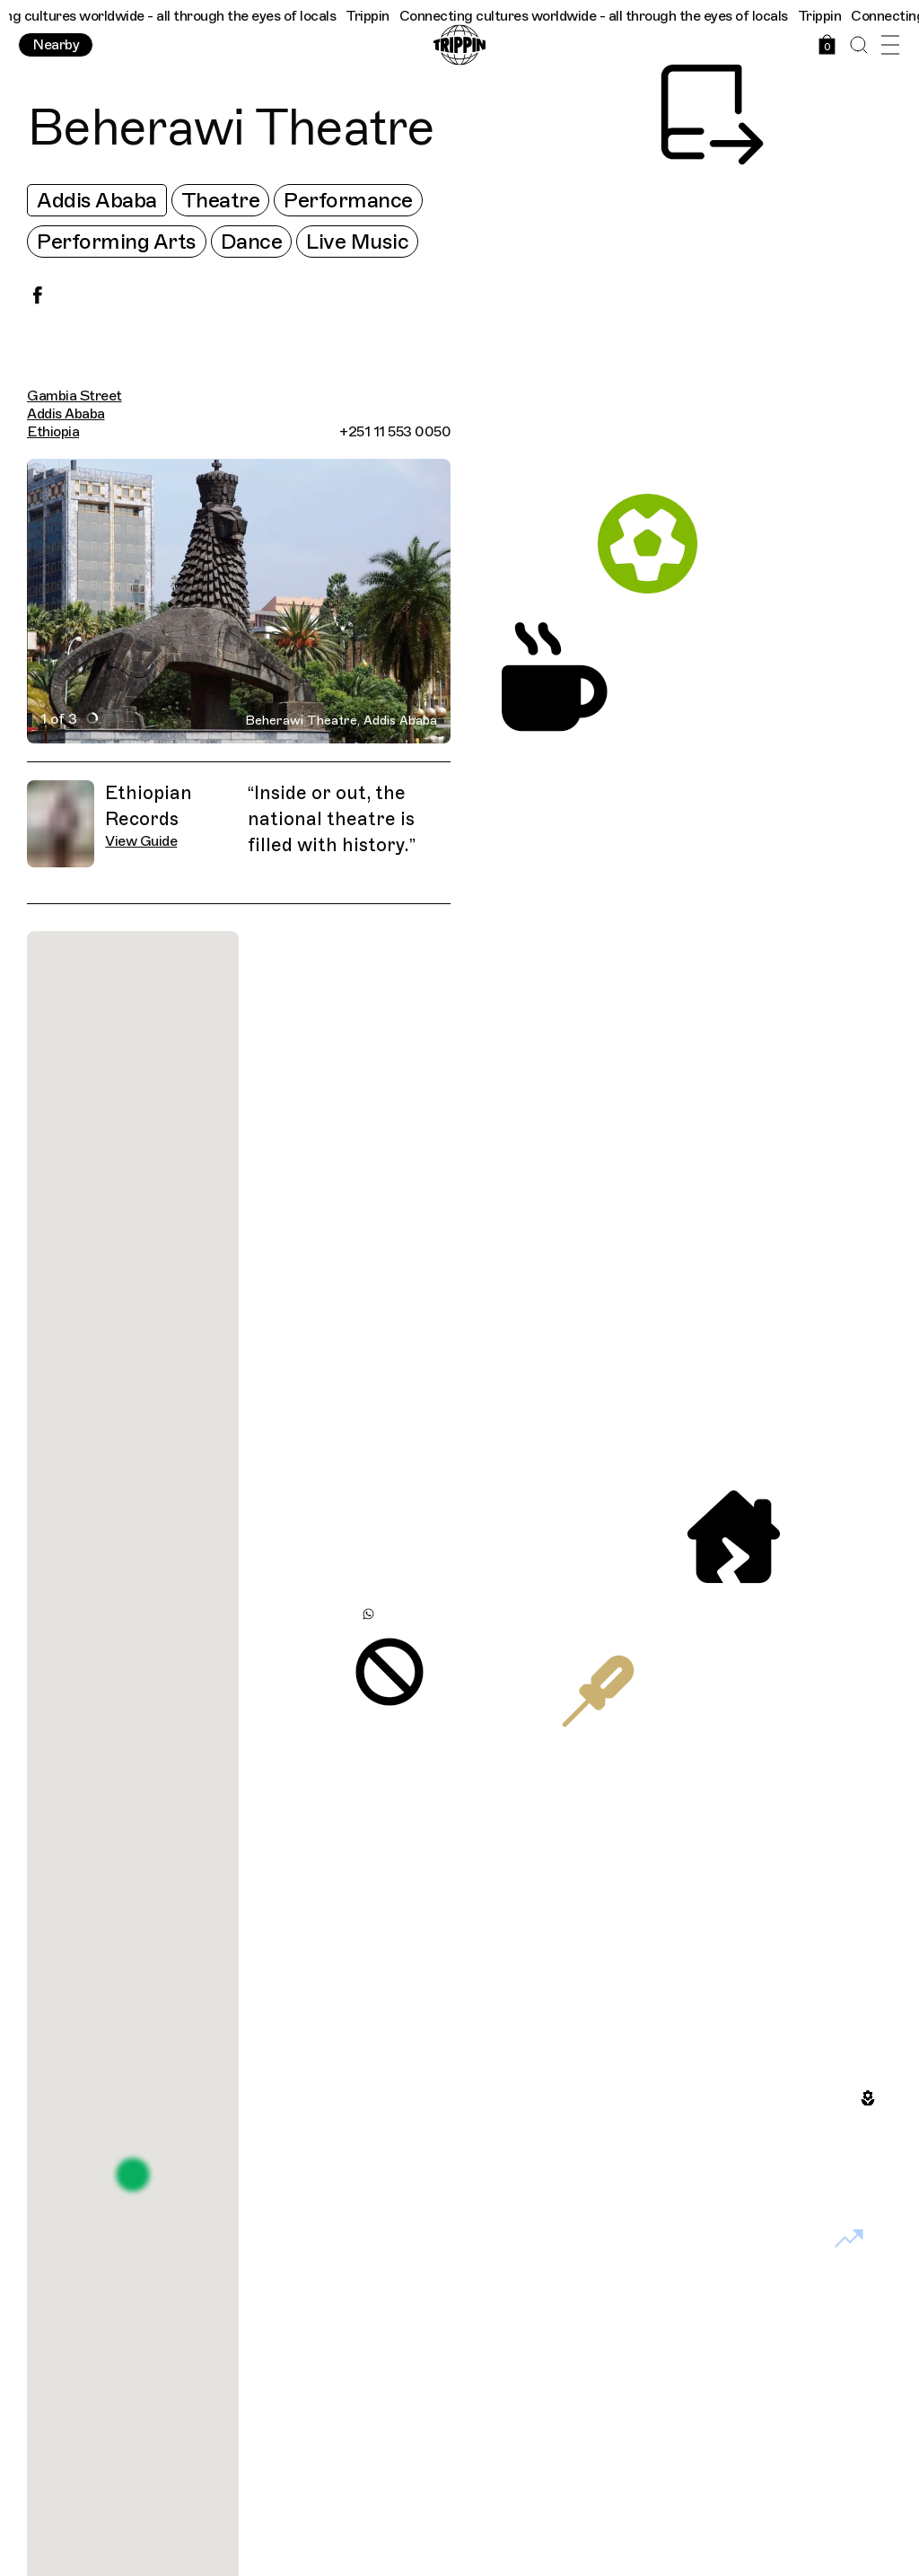 The width and height of the screenshot is (919, 2576). I want to click on access sports or soccer-related content, so click(647, 543).